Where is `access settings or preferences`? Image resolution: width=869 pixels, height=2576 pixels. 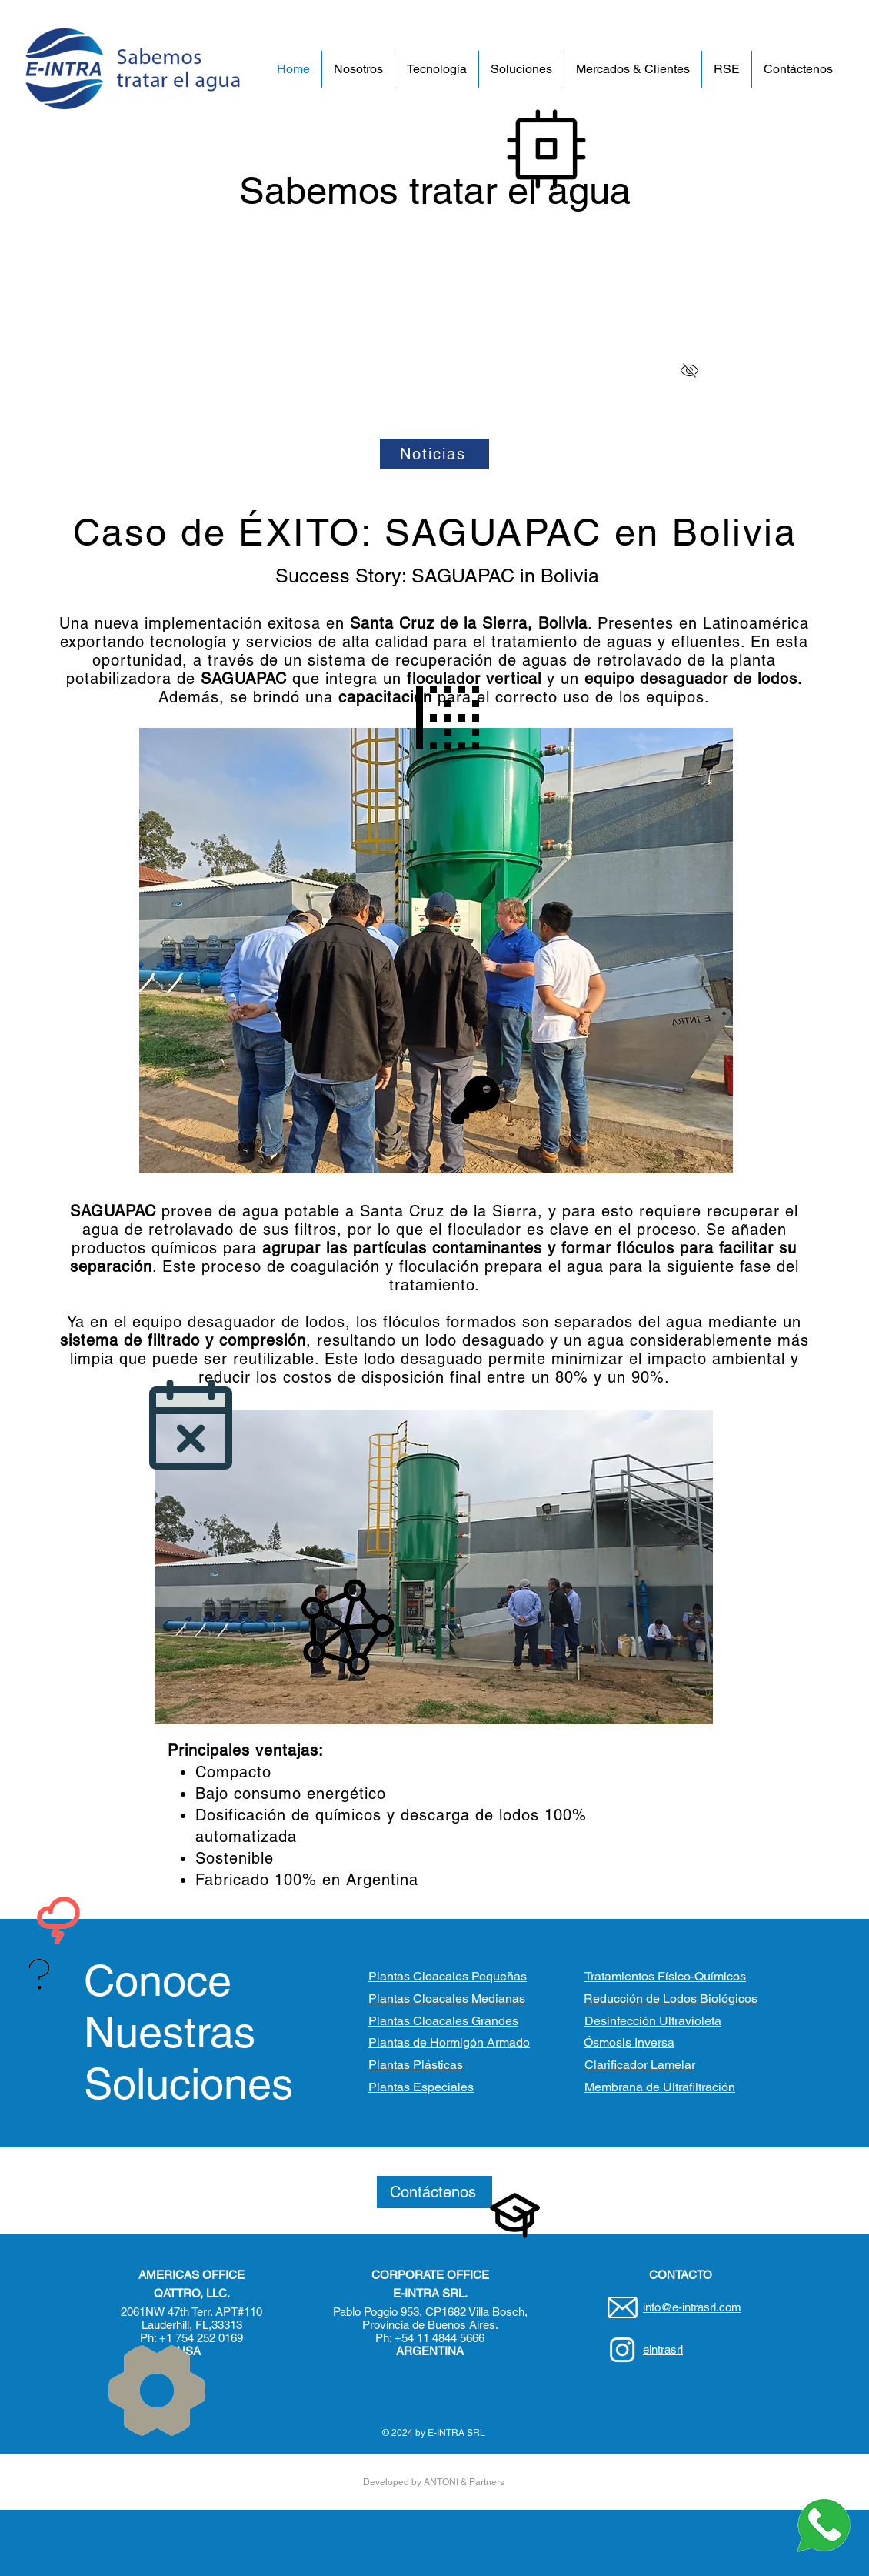
access settings or preferences is located at coordinates (157, 2391).